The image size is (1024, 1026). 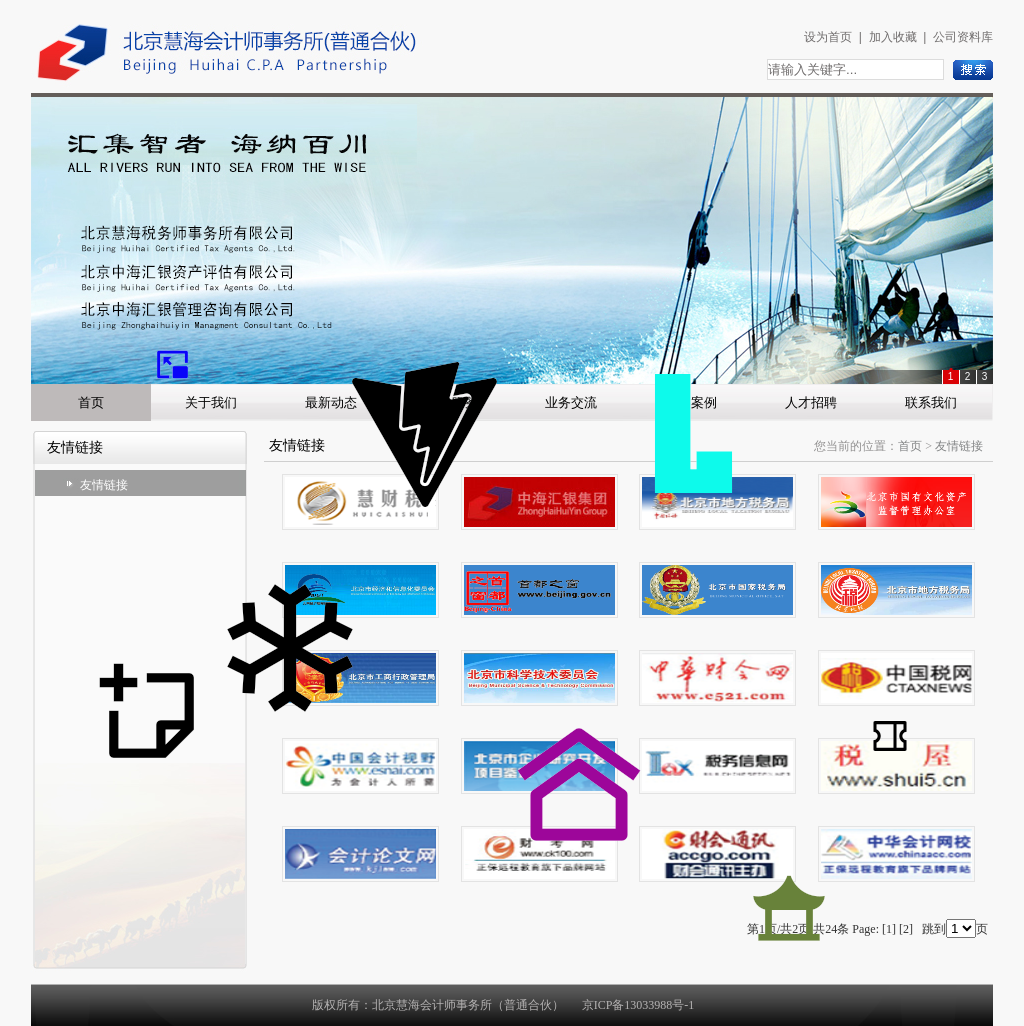 I want to click on visit the Lospec website, so click(x=693, y=433).